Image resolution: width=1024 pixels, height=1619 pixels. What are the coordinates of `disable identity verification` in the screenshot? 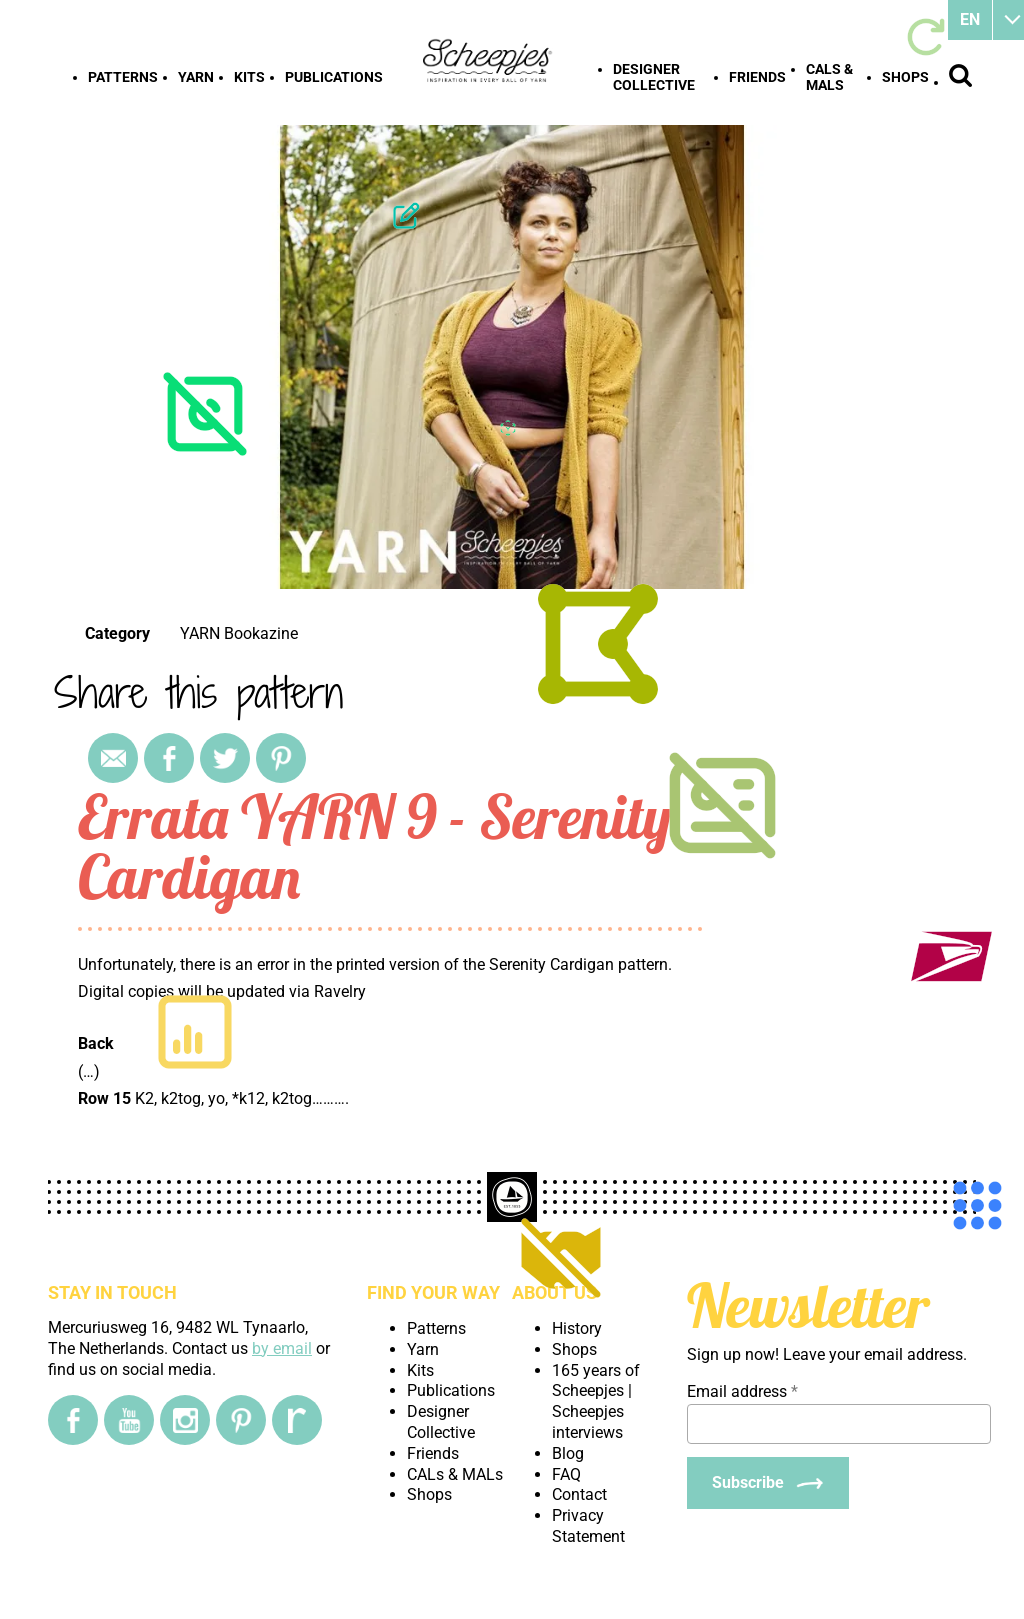 It's located at (722, 805).